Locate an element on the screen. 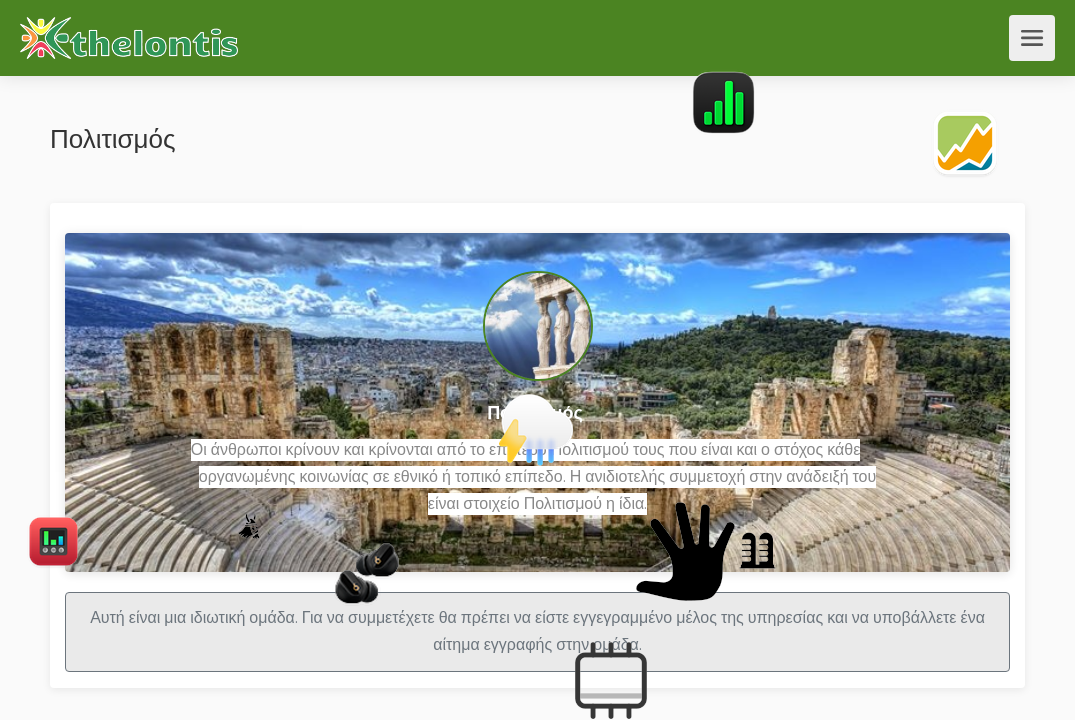 This screenshot has height=720, width=1075. open carla audio plugin host is located at coordinates (53, 541).